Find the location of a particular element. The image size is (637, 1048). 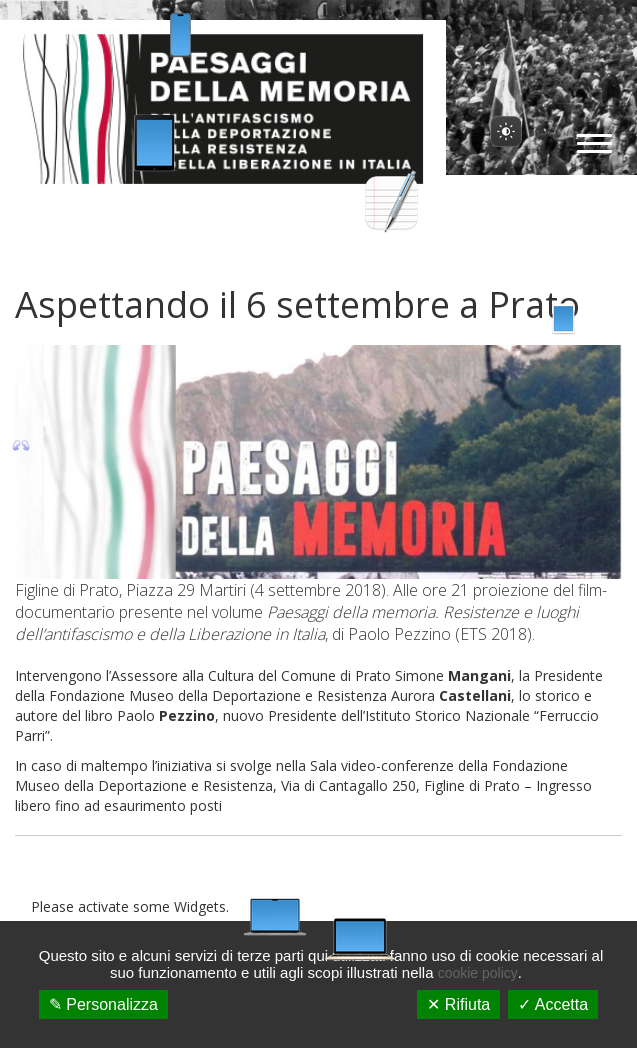

represents a macbook device in system settings is located at coordinates (360, 933).